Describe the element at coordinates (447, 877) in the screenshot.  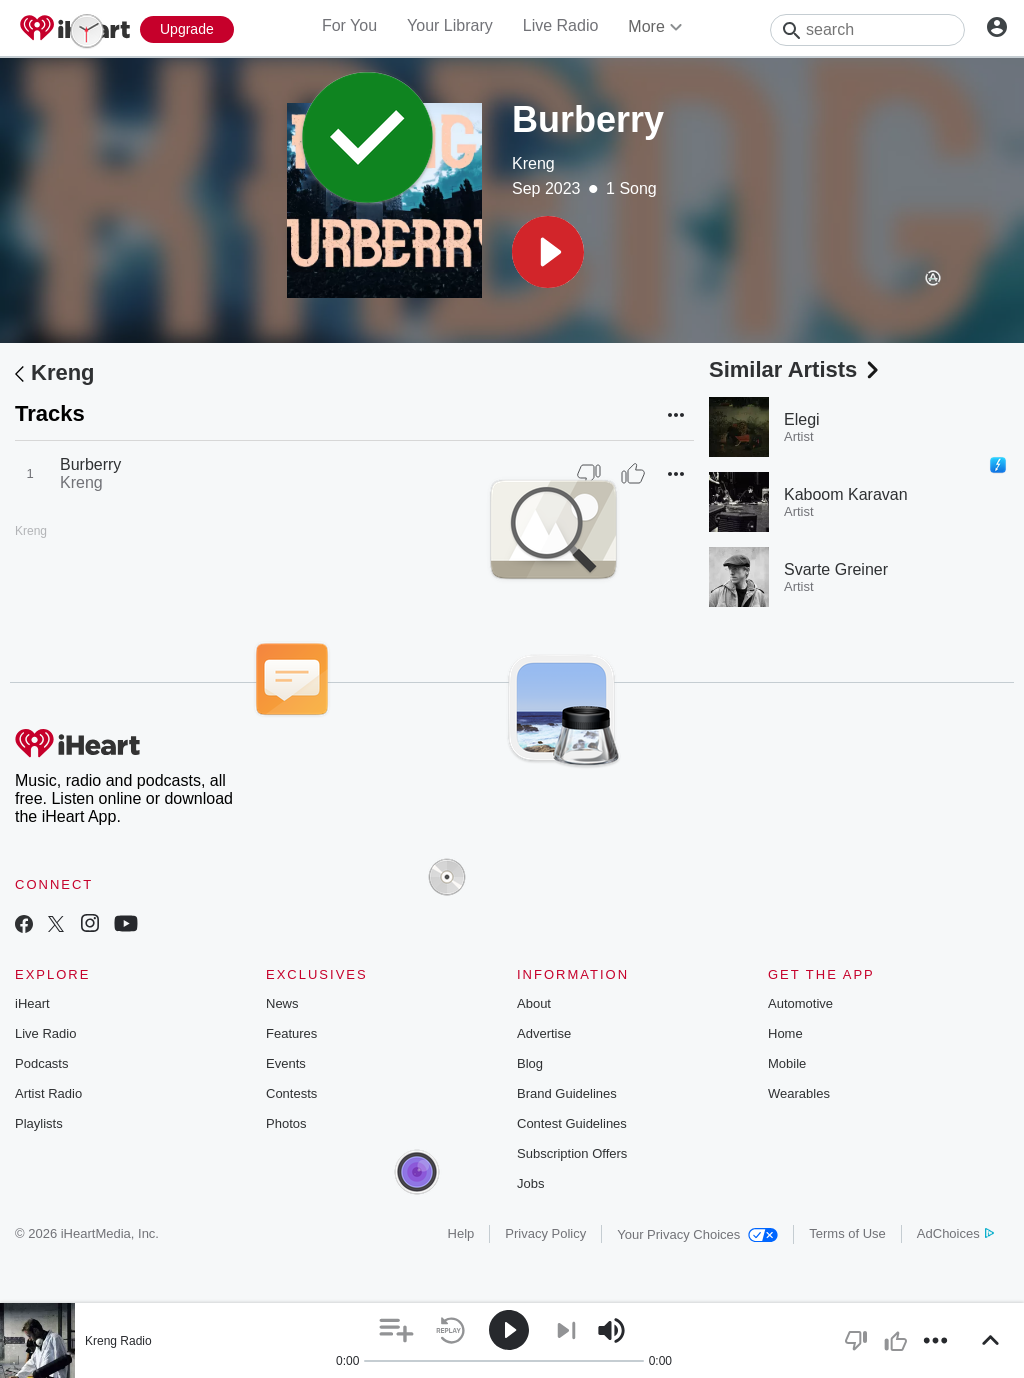
I see `access cd/dvd drive` at that location.